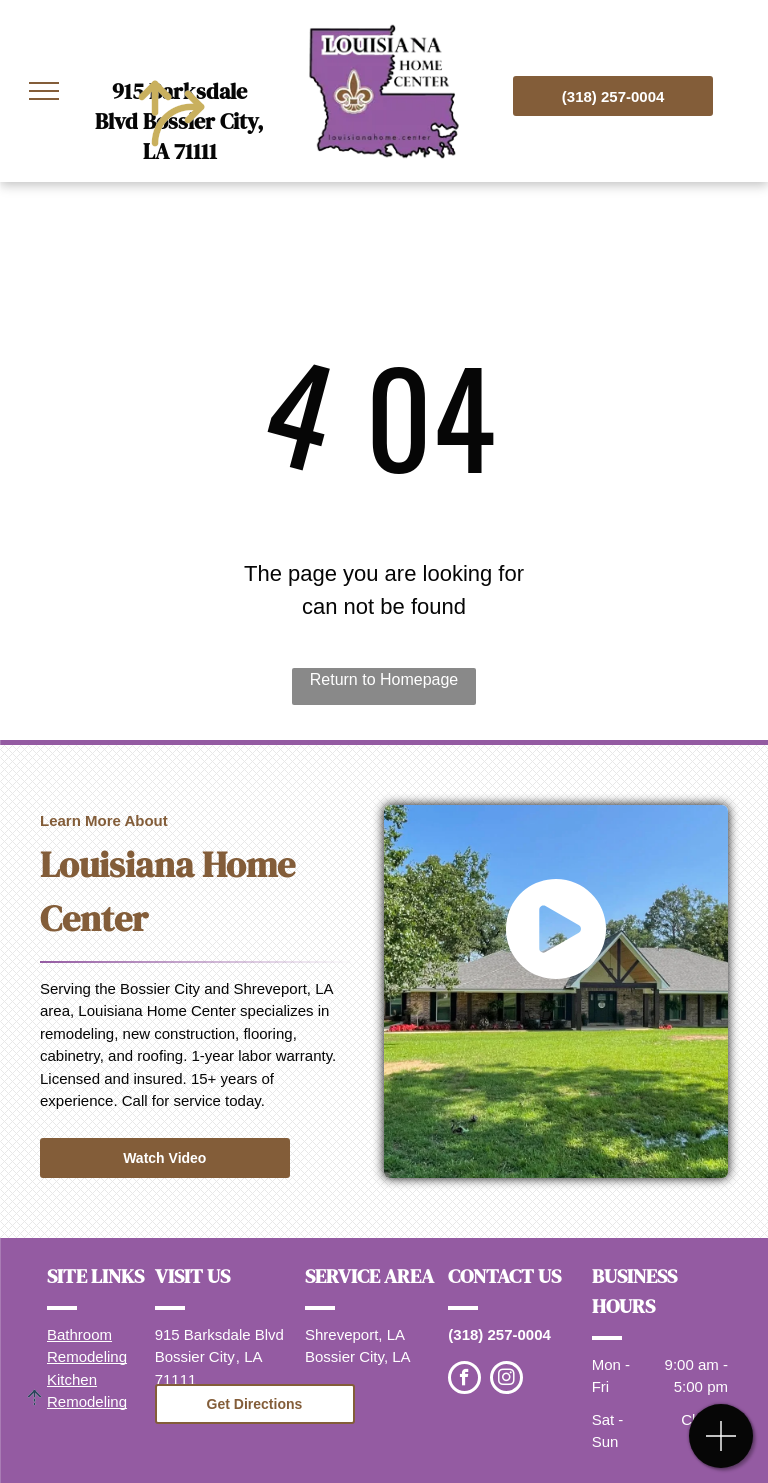 This screenshot has width=768, height=1483. I want to click on take the exit or turn right ahead, so click(171, 113).